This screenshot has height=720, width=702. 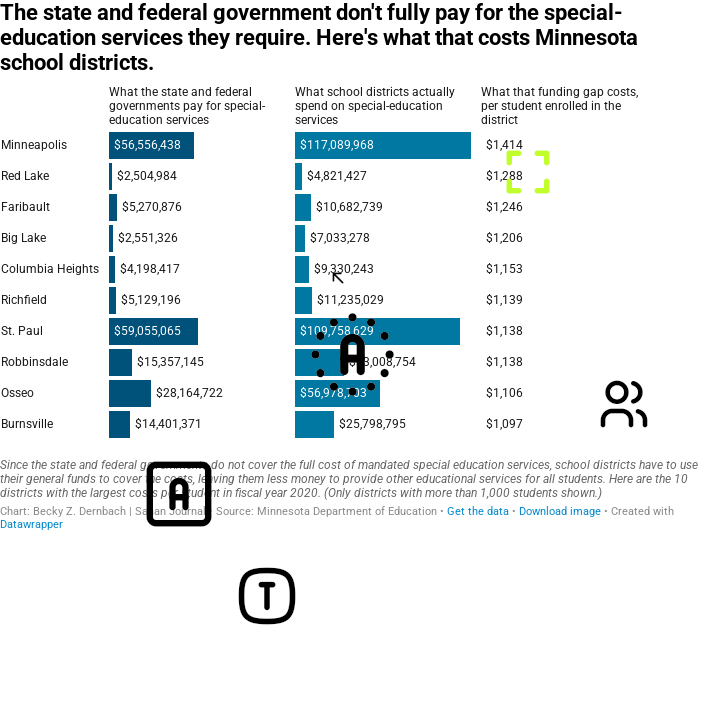 I want to click on text formatting or typography options, so click(x=267, y=596).